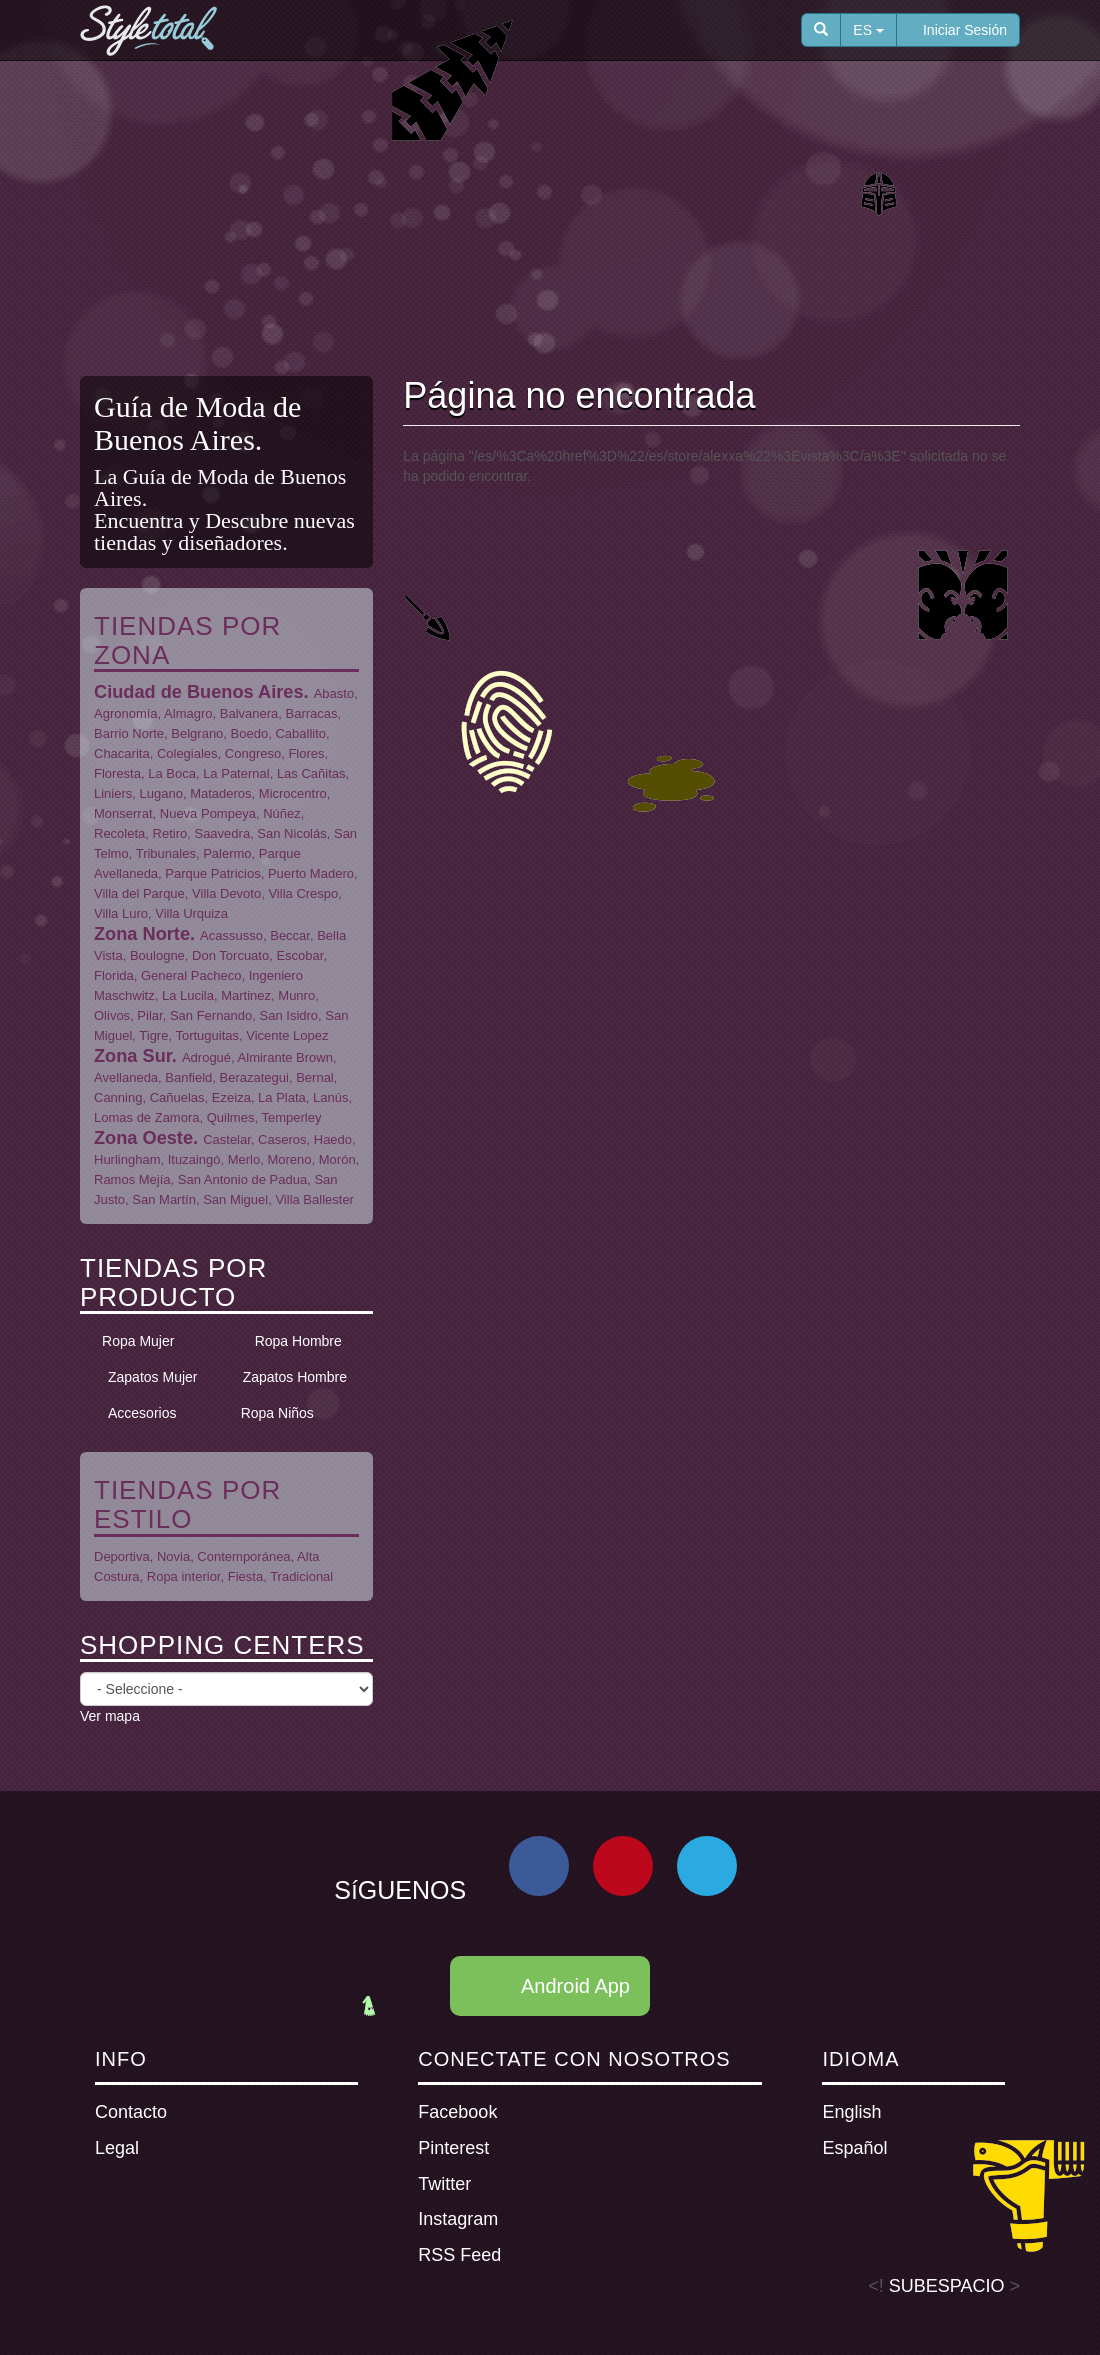  What do you see at coordinates (1029, 2196) in the screenshot?
I see `equip or access holster item in game inventory` at bounding box center [1029, 2196].